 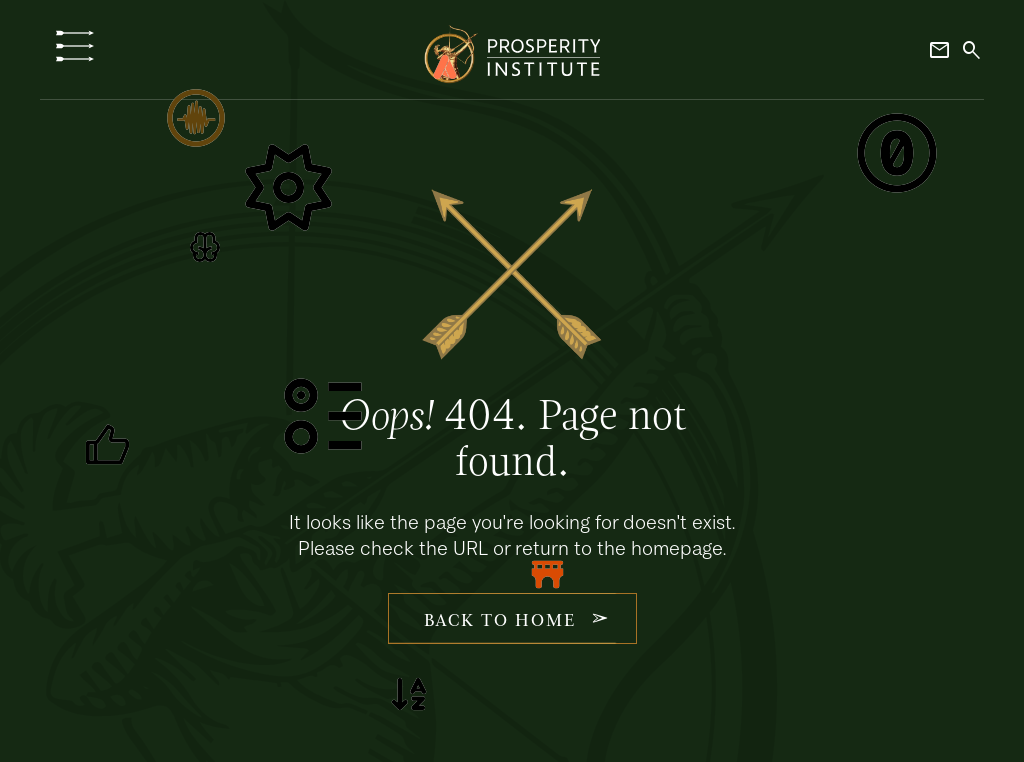 What do you see at coordinates (288, 187) in the screenshot?
I see `toggle light mode or bright theme` at bounding box center [288, 187].